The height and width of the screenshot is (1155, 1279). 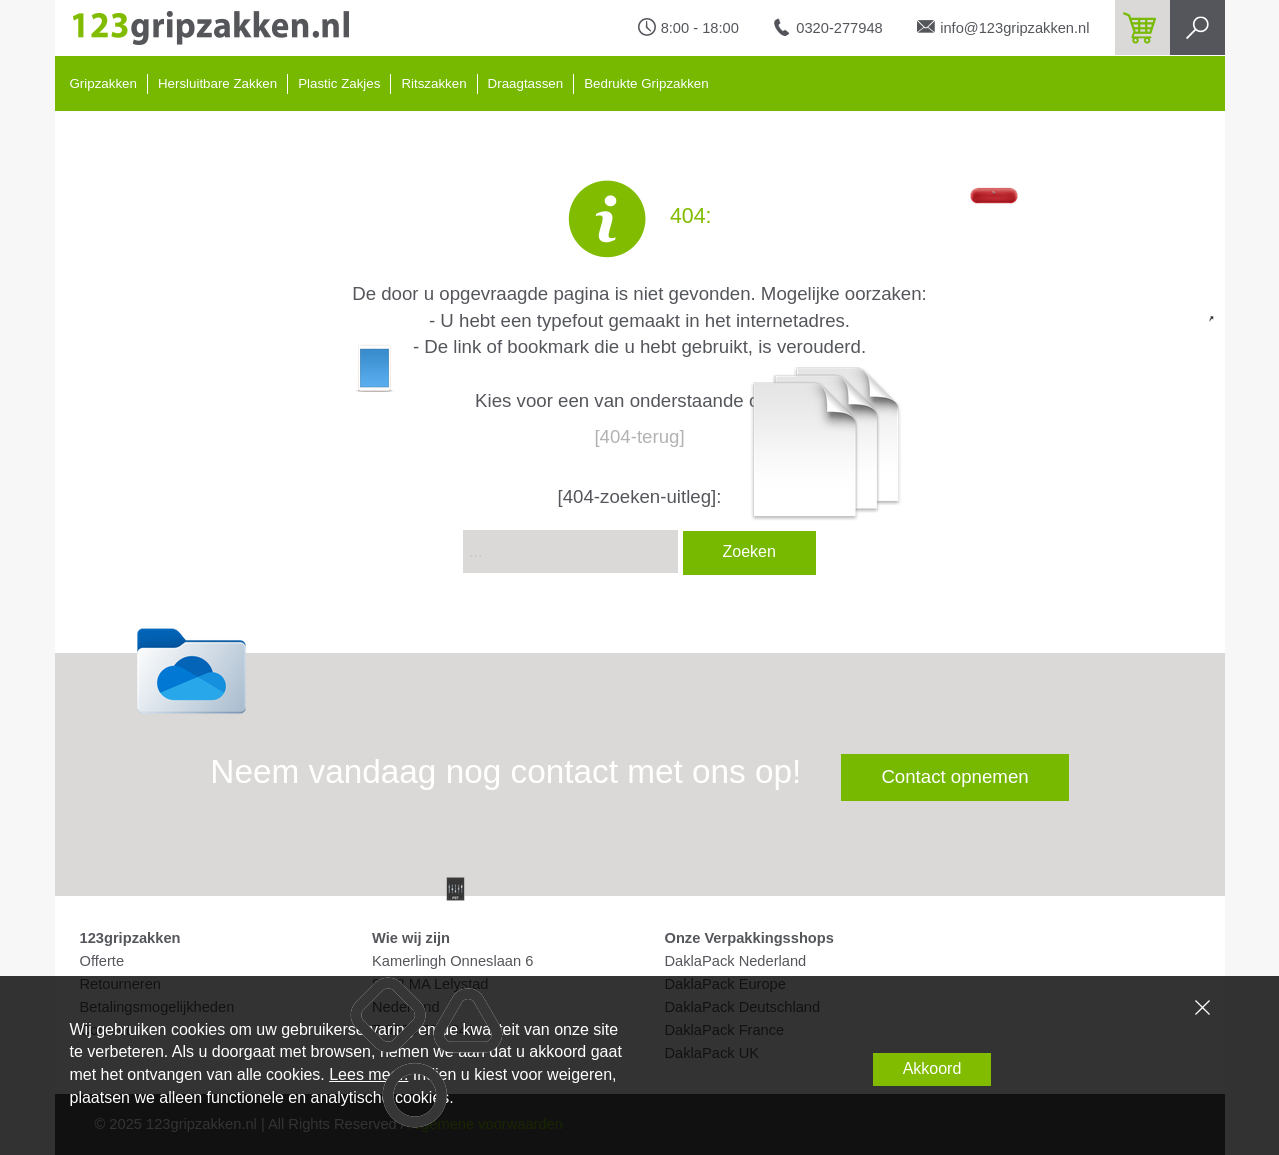 I want to click on multiple files or items selected, so click(x=825, y=444).